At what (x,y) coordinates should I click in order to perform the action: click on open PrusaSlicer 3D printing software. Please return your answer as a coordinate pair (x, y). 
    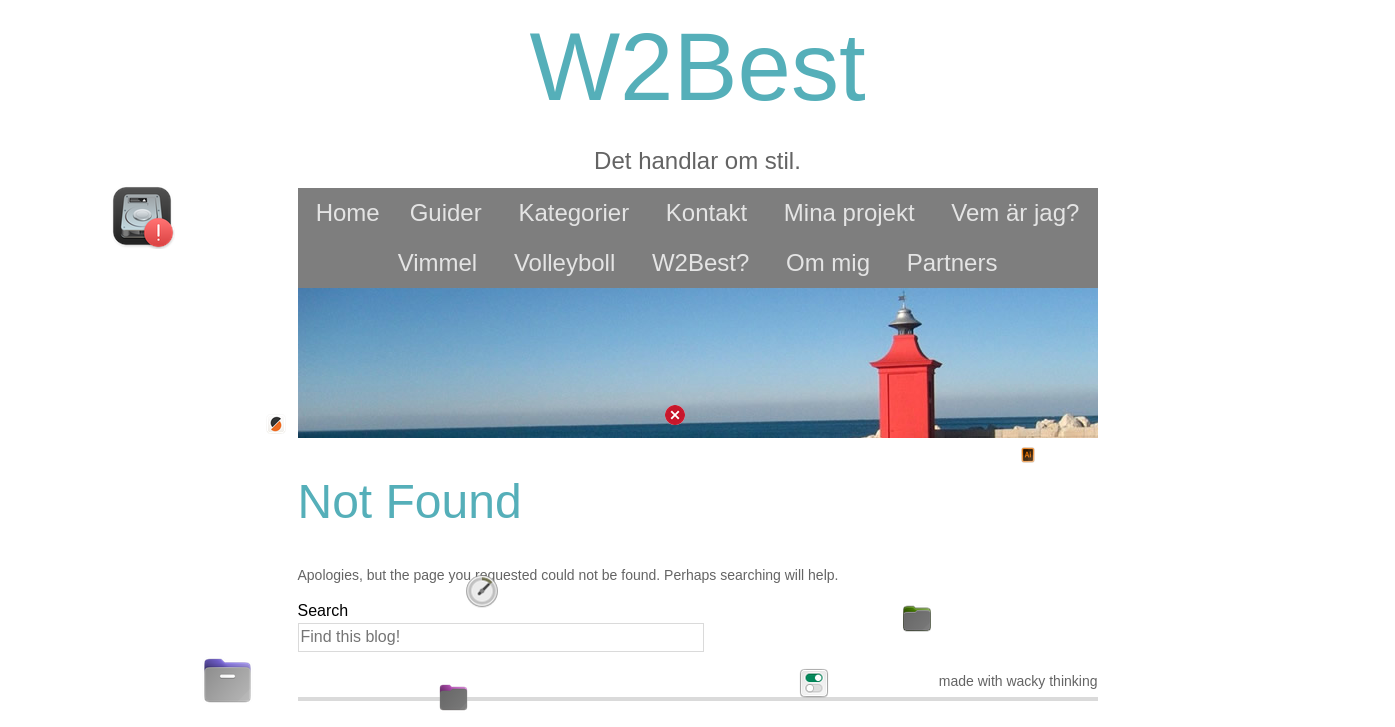
    Looking at the image, I should click on (276, 424).